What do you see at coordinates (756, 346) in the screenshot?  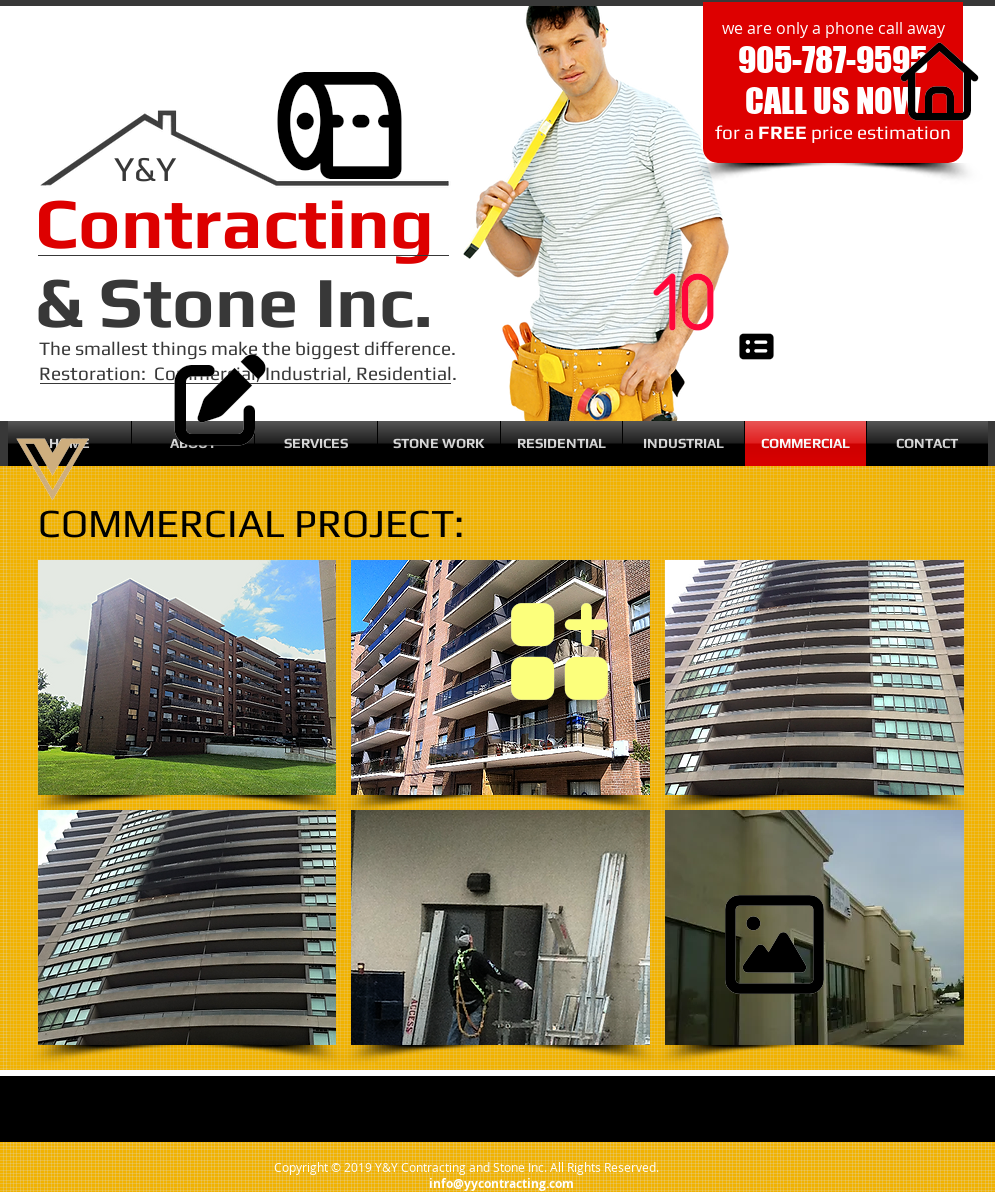 I see `view list or menu items` at bounding box center [756, 346].